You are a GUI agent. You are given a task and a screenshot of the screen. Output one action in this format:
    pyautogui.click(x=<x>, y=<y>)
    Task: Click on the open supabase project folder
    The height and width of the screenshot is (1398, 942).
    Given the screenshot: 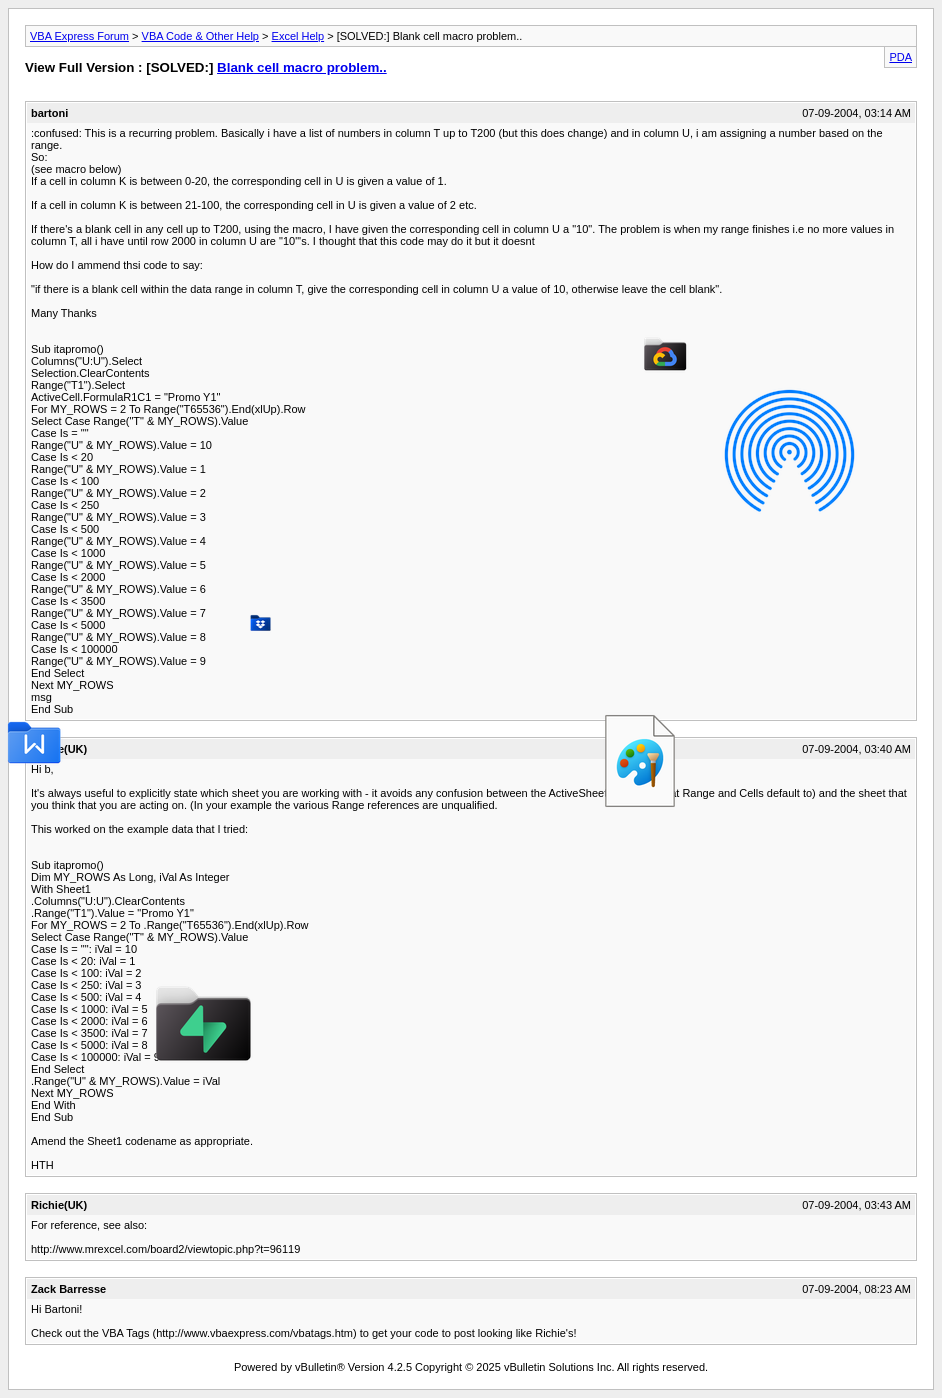 What is the action you would take?
    pyautogui.click(x=203, y=1026)
    